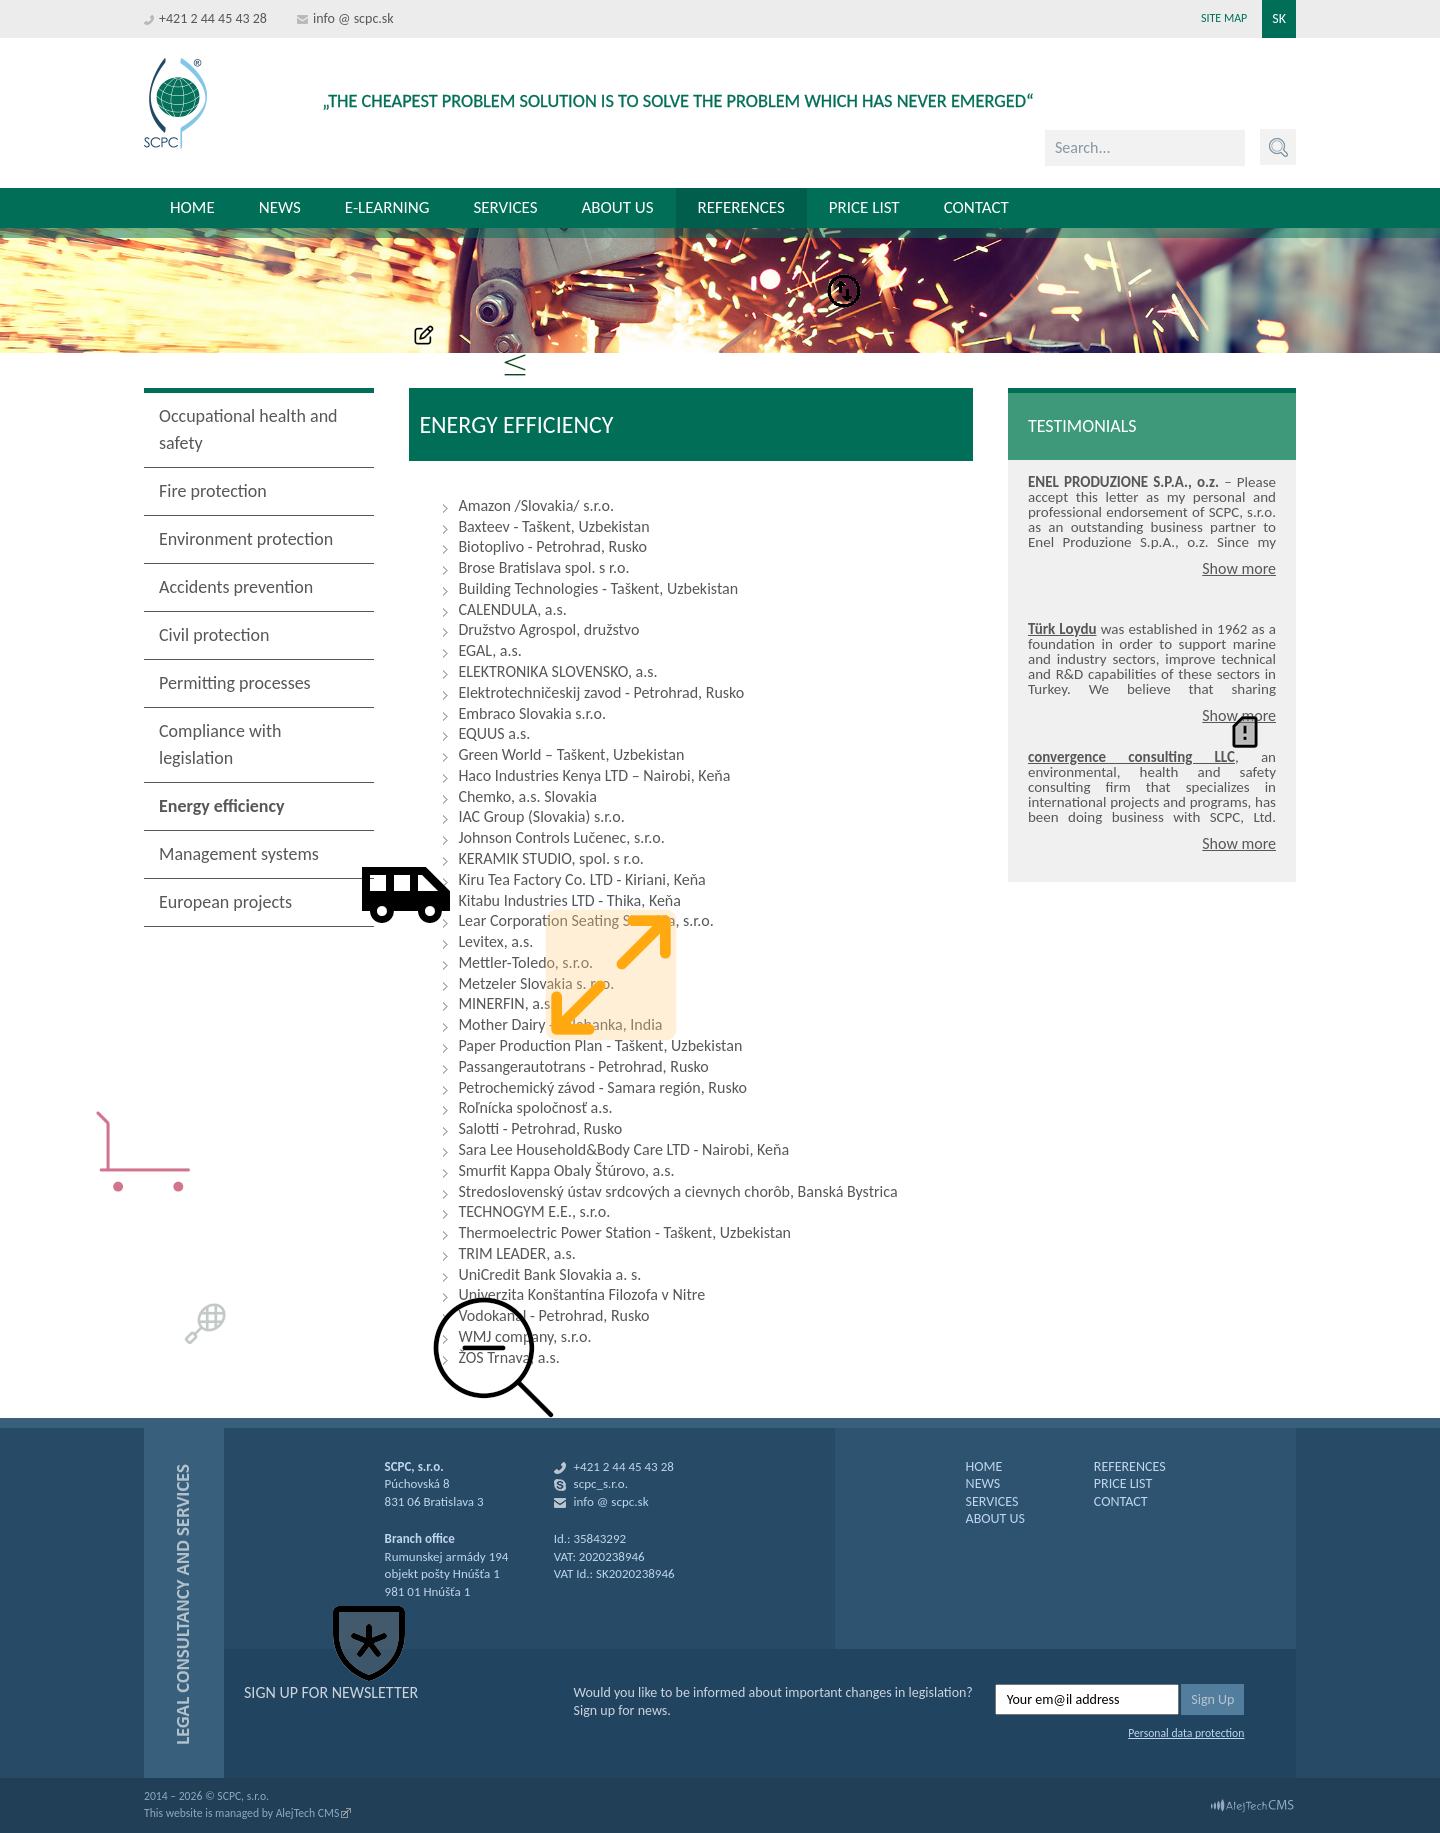  What do you see at coordinates (844, 291) in the screenshot?
I see `swap or reorder items vertically` at bounding box center [844, 291].